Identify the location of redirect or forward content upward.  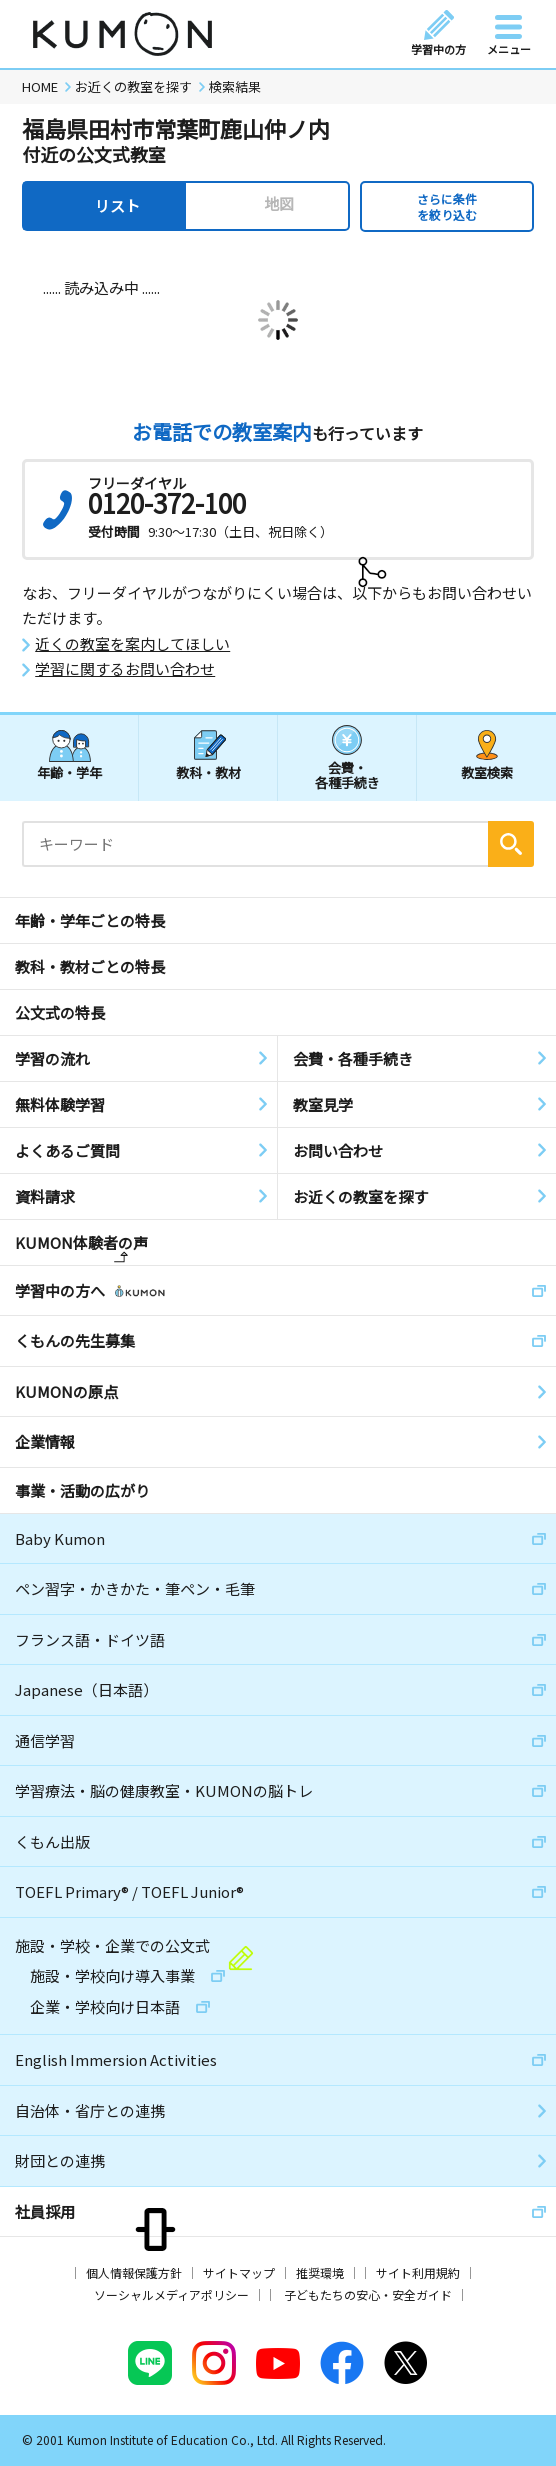
(121, 1257).